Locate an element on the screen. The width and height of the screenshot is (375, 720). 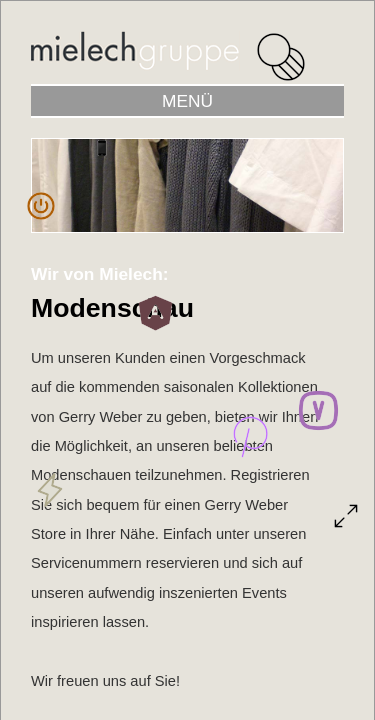
iPhone device icon is located at coordinates (102, 148).